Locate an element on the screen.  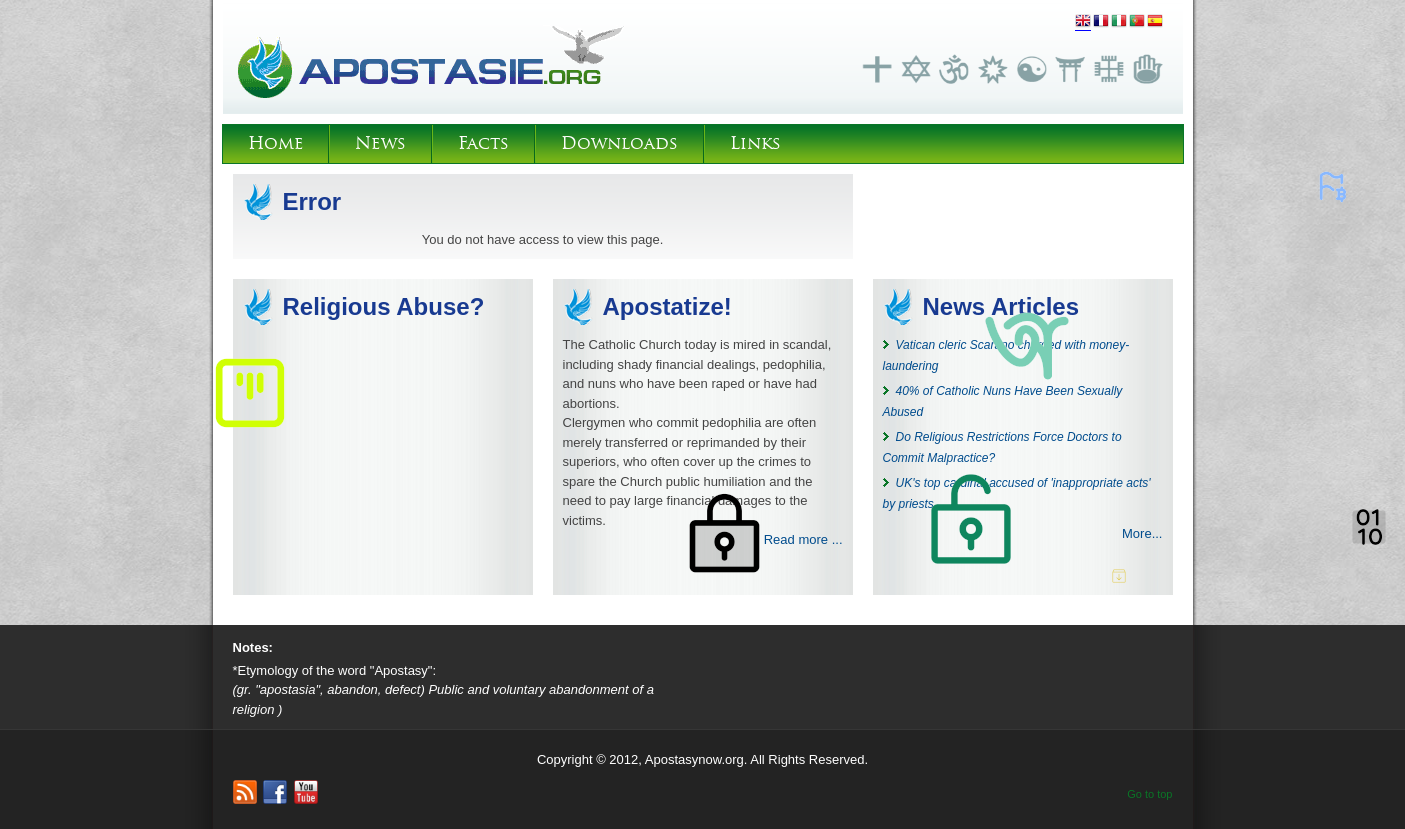
download to storage or archive is located at coordinates (1119, 576).